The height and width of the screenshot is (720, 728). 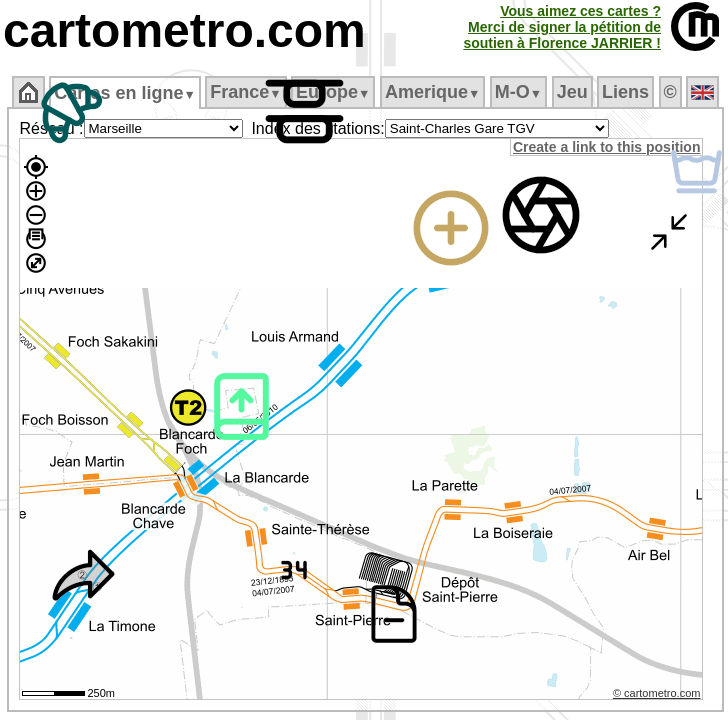 What do you see at coordinates (669, 232) in the screenshot?
I see `minimize or collapse the current window` at bounding box center [669, 232].